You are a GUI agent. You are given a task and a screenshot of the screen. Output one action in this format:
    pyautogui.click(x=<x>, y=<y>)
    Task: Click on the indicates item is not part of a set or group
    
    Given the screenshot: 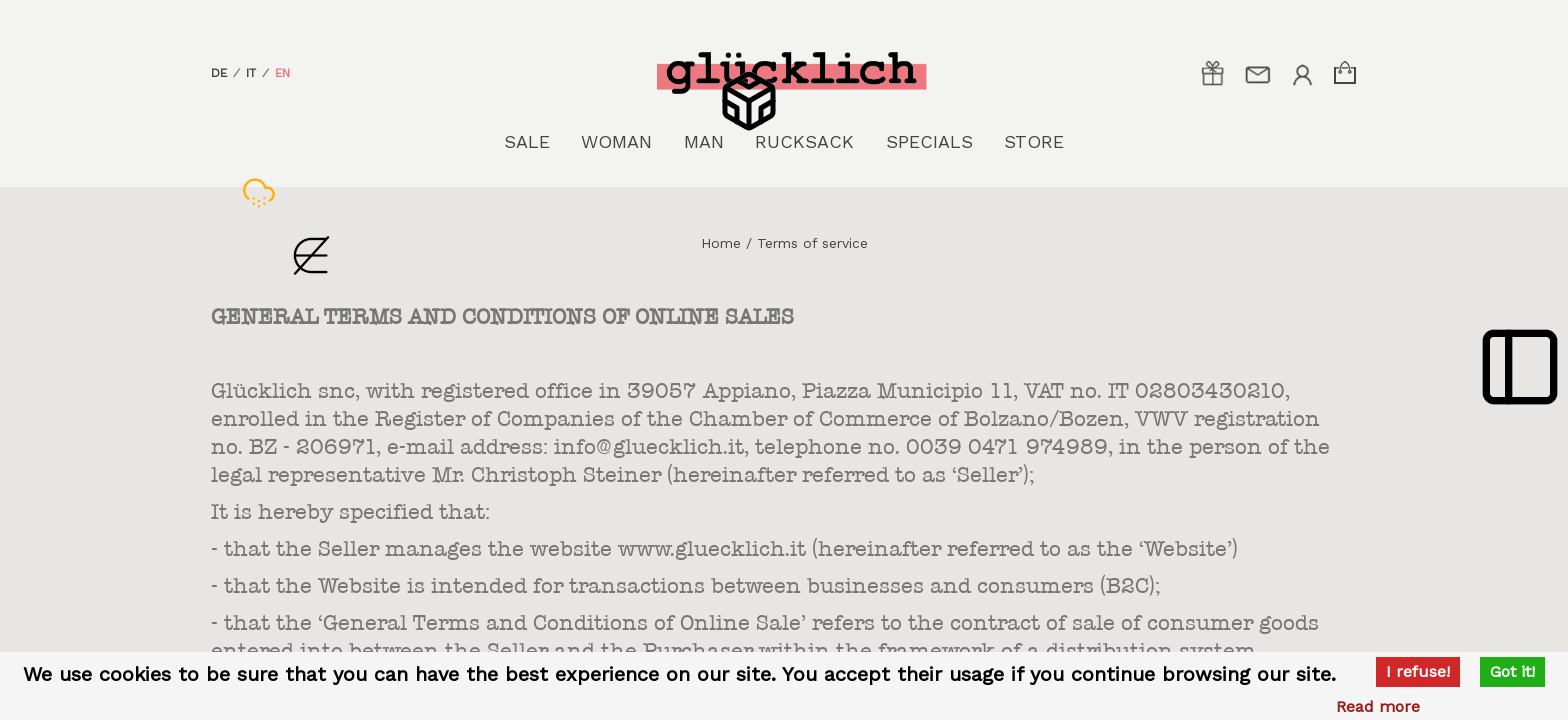 What is the action you would take?
    pyautogui.click(x=311, y=255)
    